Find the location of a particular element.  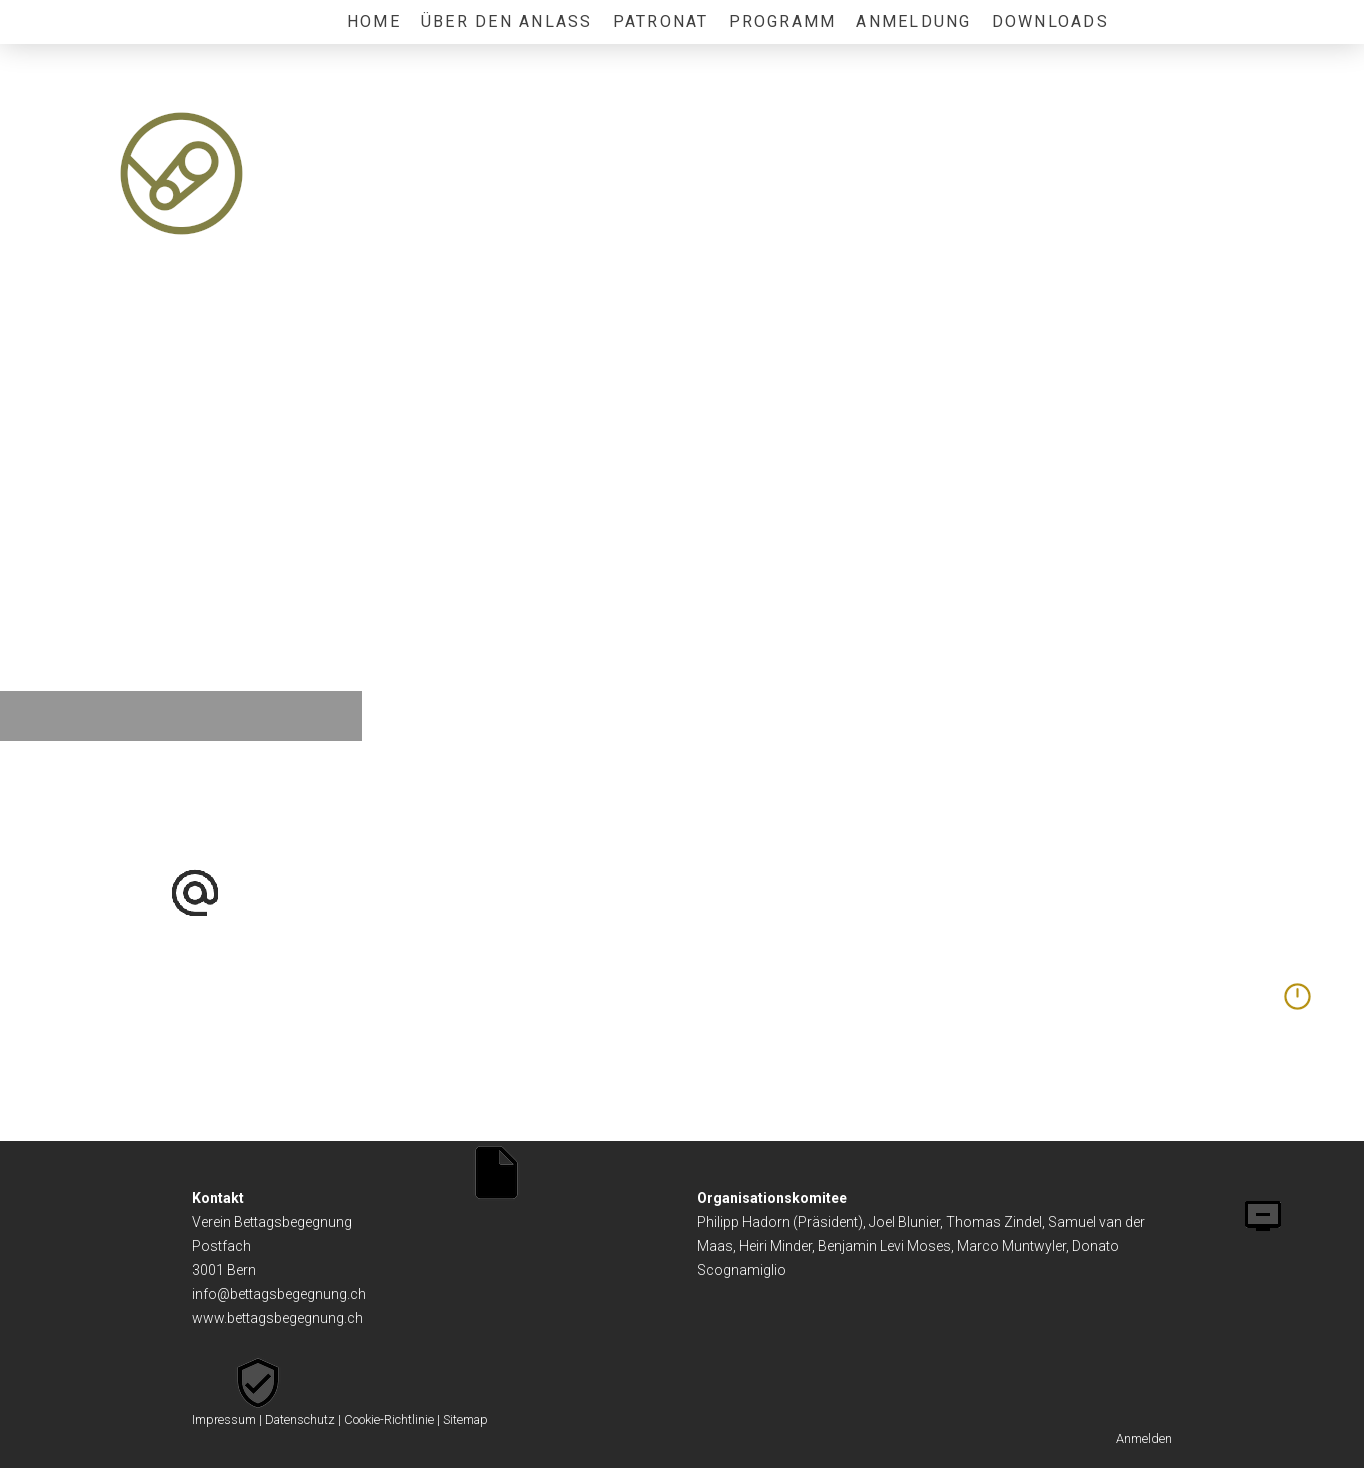

enter or view email address is located at coordinates (195, 893).